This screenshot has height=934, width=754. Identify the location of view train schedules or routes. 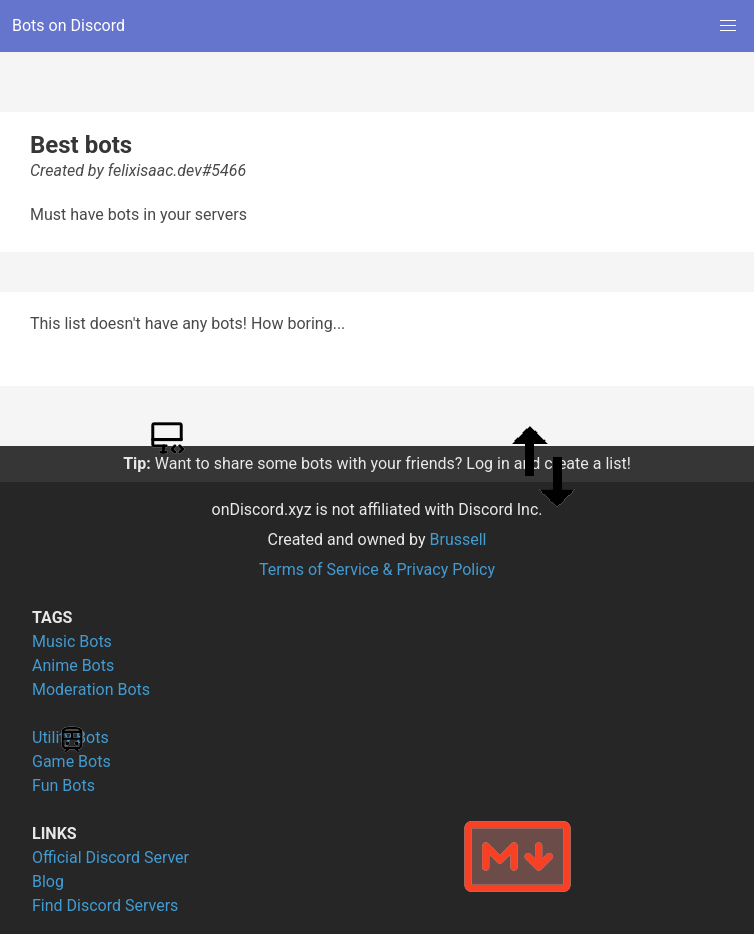
(72, 740).